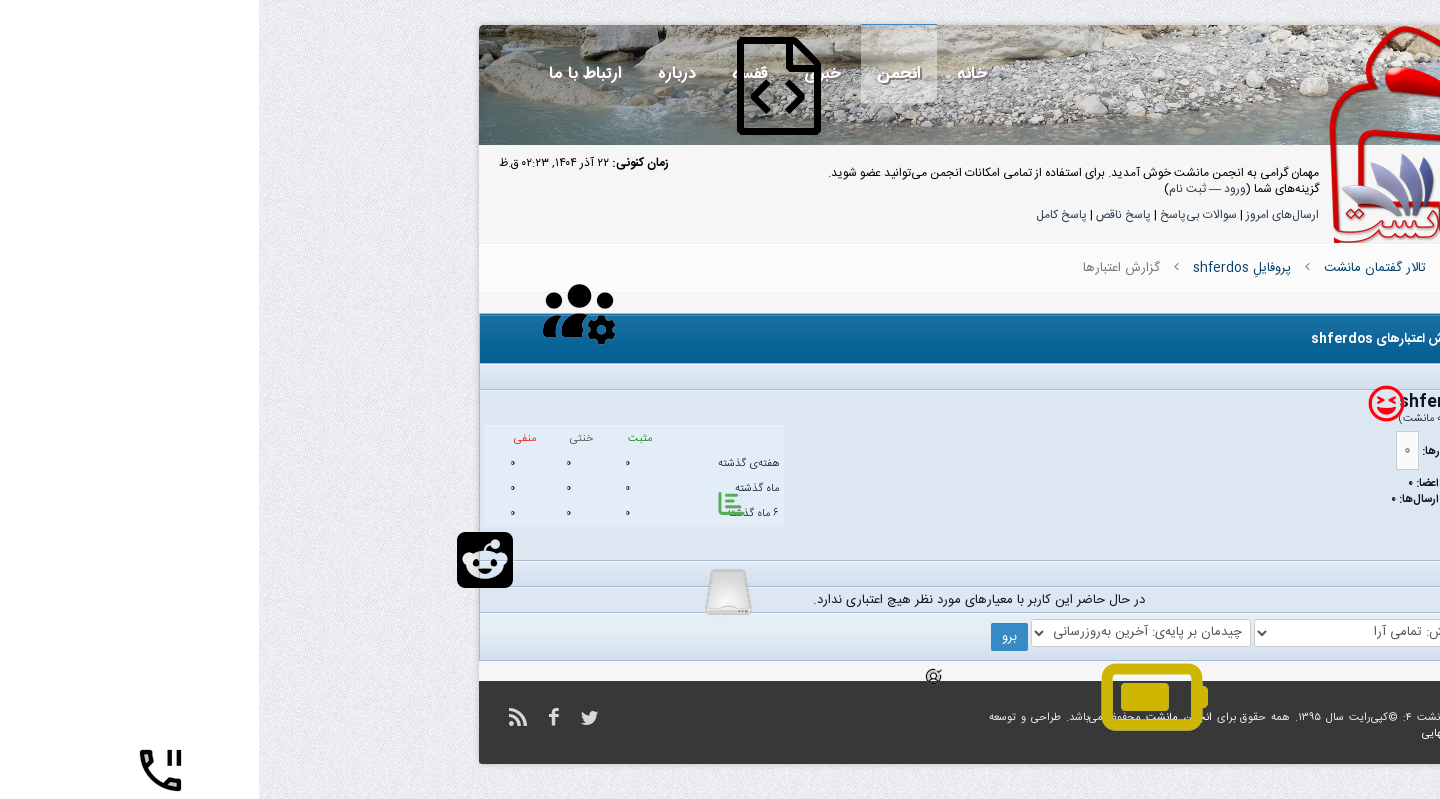 The width and height of the screenshot is (1440, 799). I want to click on indicates battery level at 75%, so click(1152, 697).